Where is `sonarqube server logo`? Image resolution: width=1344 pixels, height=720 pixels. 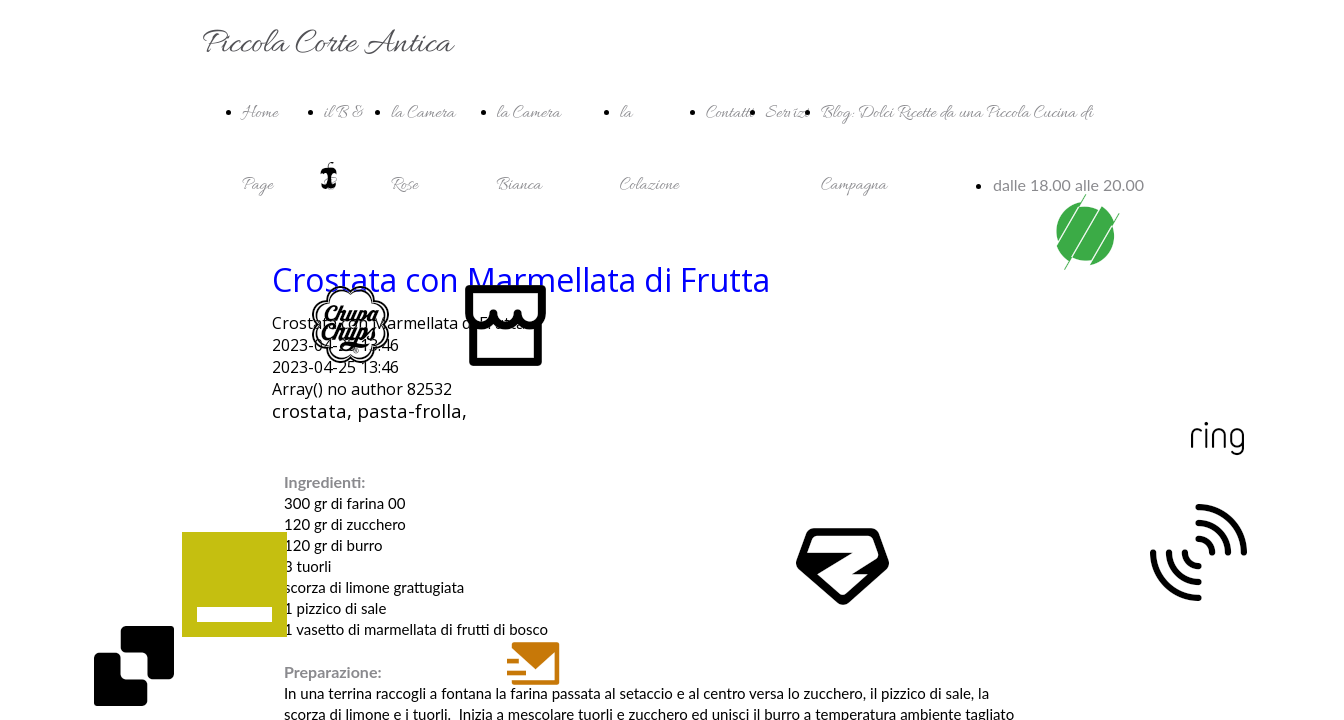
sonarqube server logo is located at coordinates (1198, 552).